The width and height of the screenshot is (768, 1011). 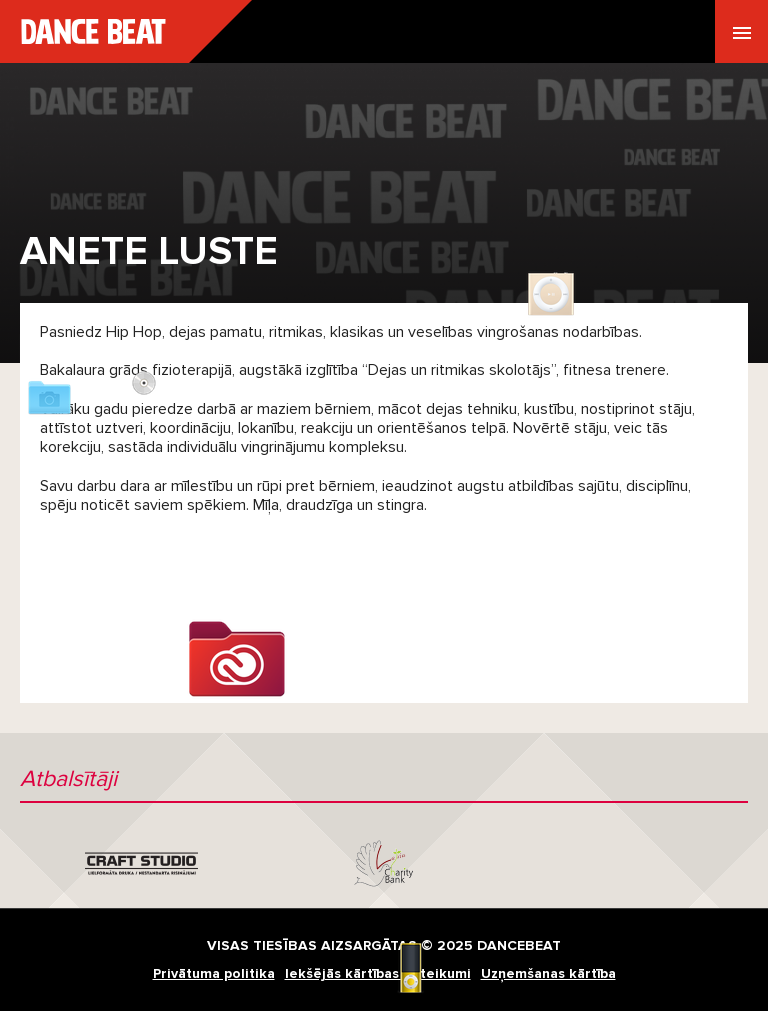 I want to click on iPod shuffle device in gold color, so click(x=551, y=294).